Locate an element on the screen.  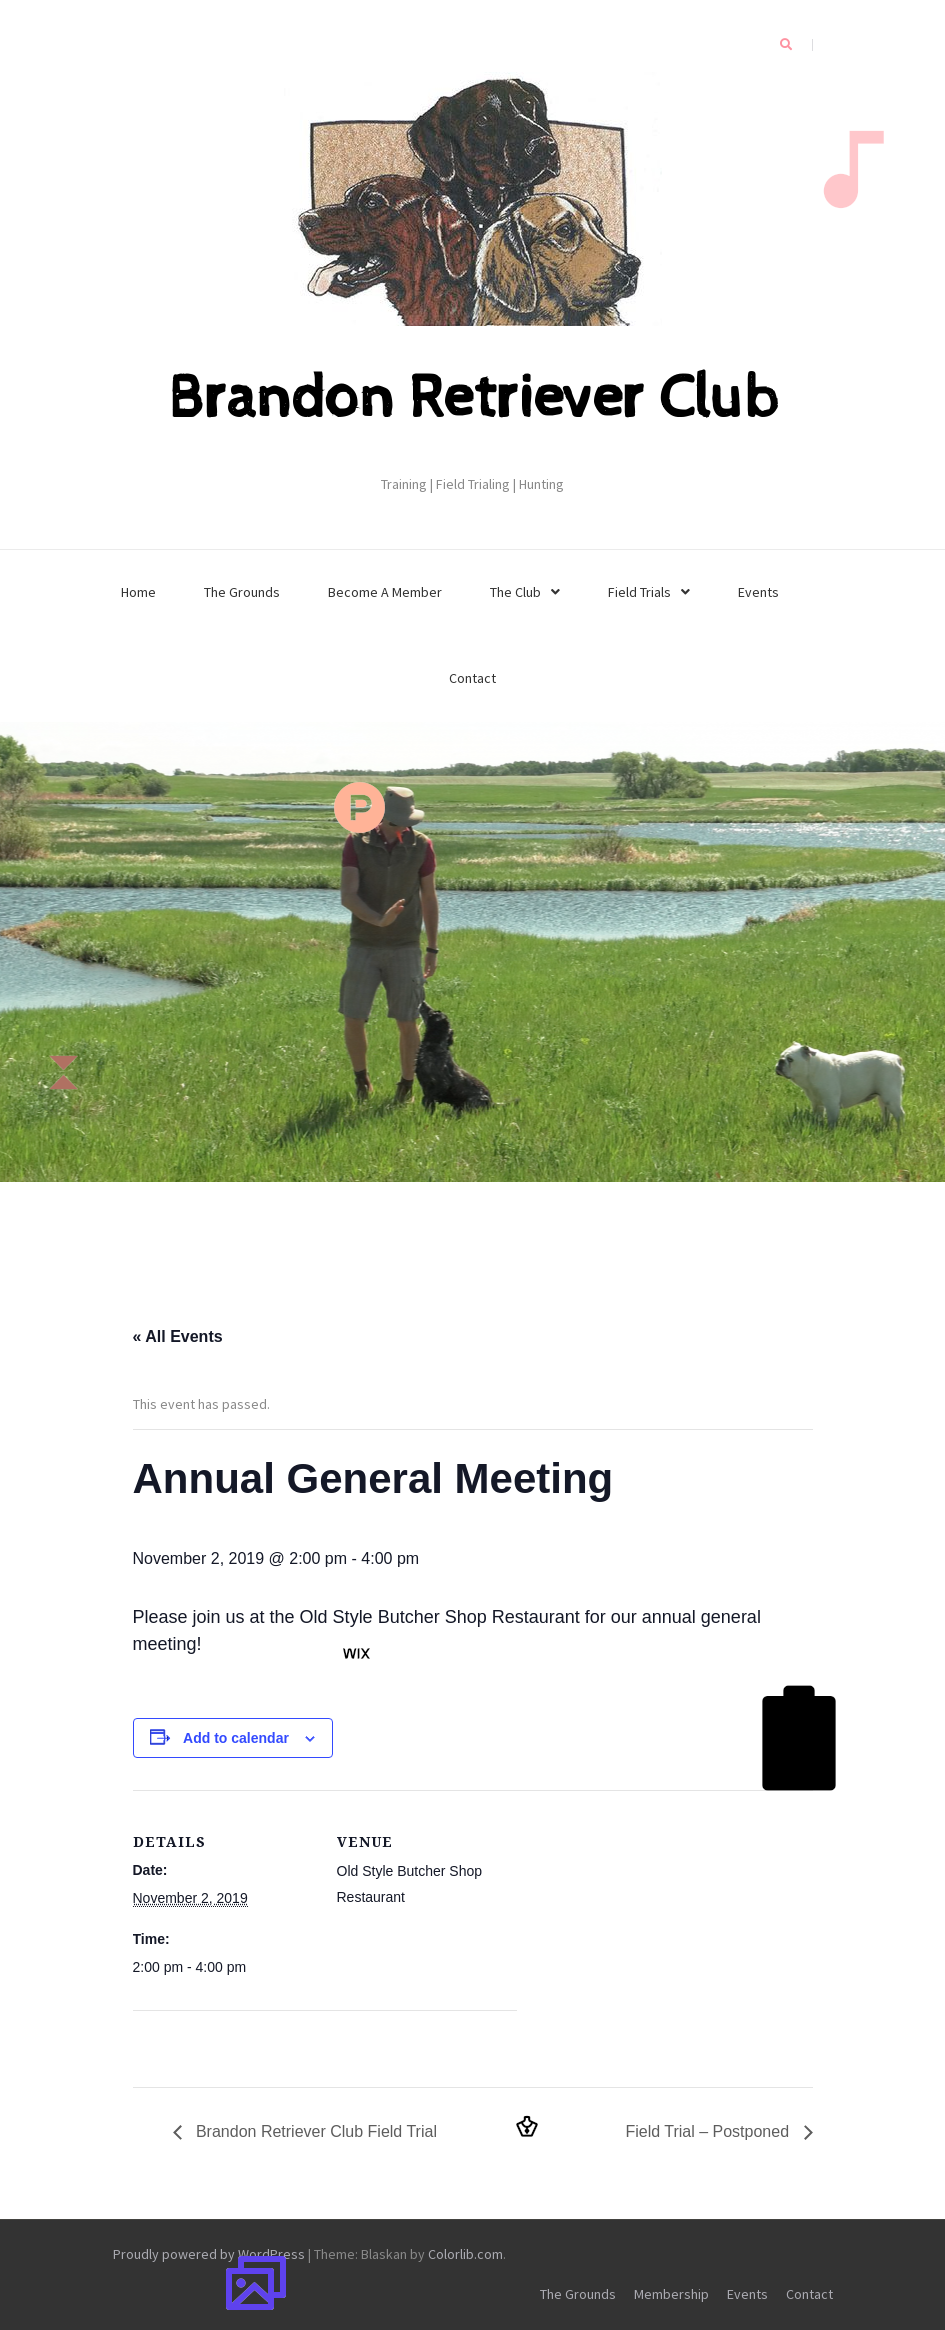
access music library or player is located at coordinates (849, 169).